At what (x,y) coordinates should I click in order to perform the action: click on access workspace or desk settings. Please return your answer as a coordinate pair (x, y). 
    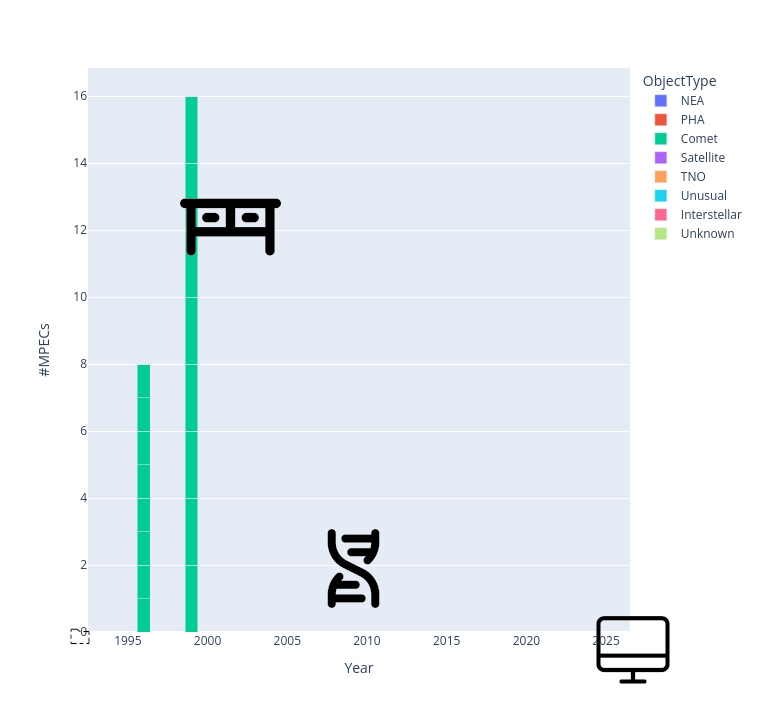
    Looking at the image, I should click on (230, 225).